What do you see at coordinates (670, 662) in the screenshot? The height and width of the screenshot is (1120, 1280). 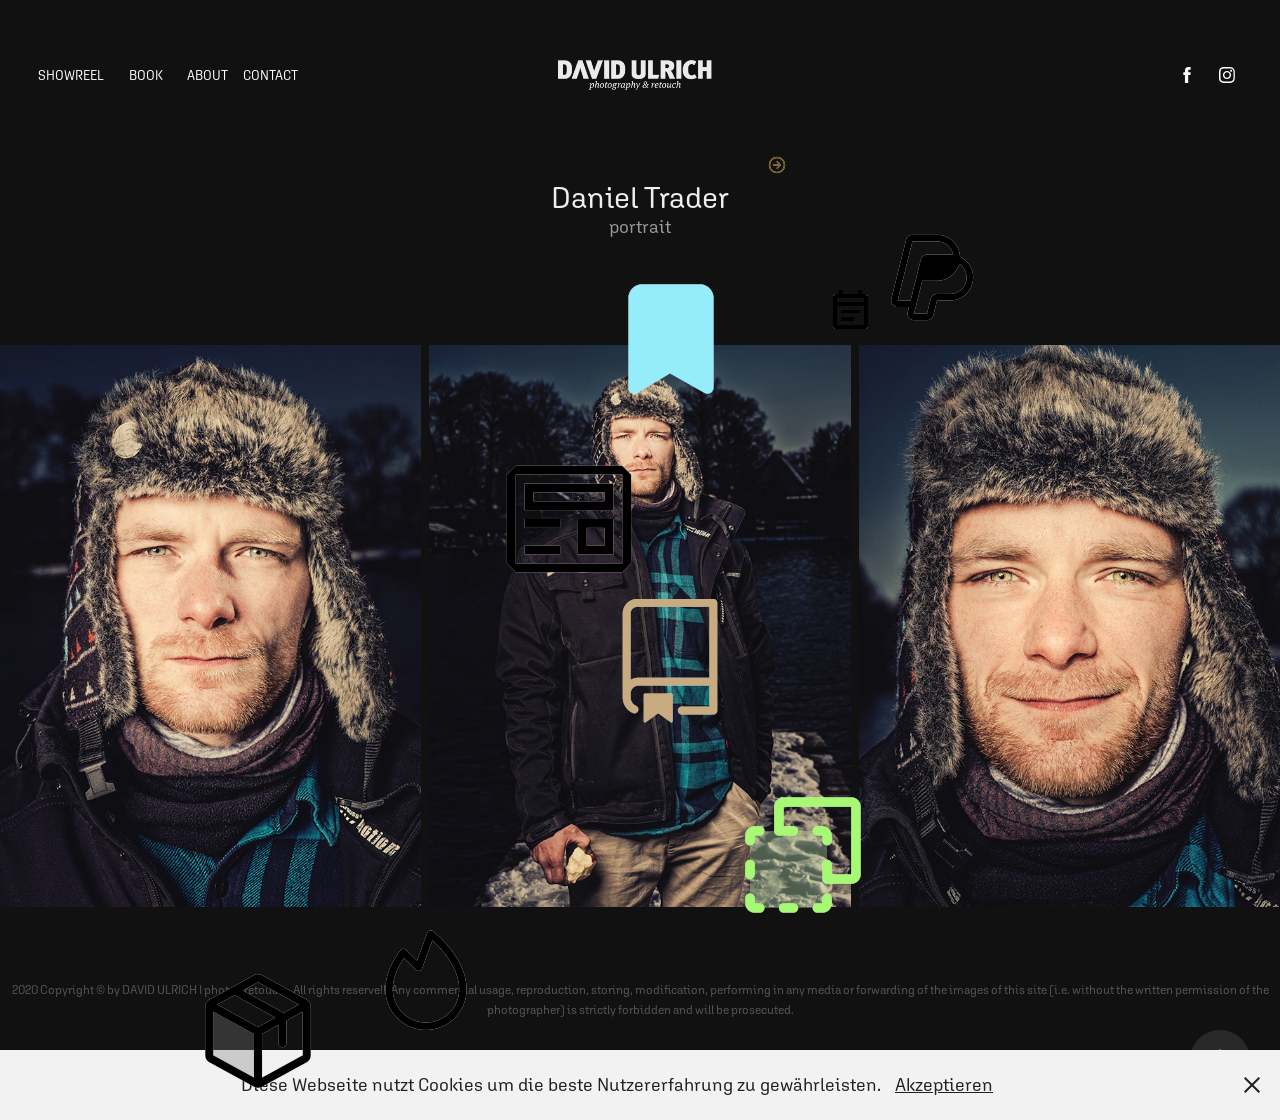 I see `access a code repository` at bounding box center [670, 662].